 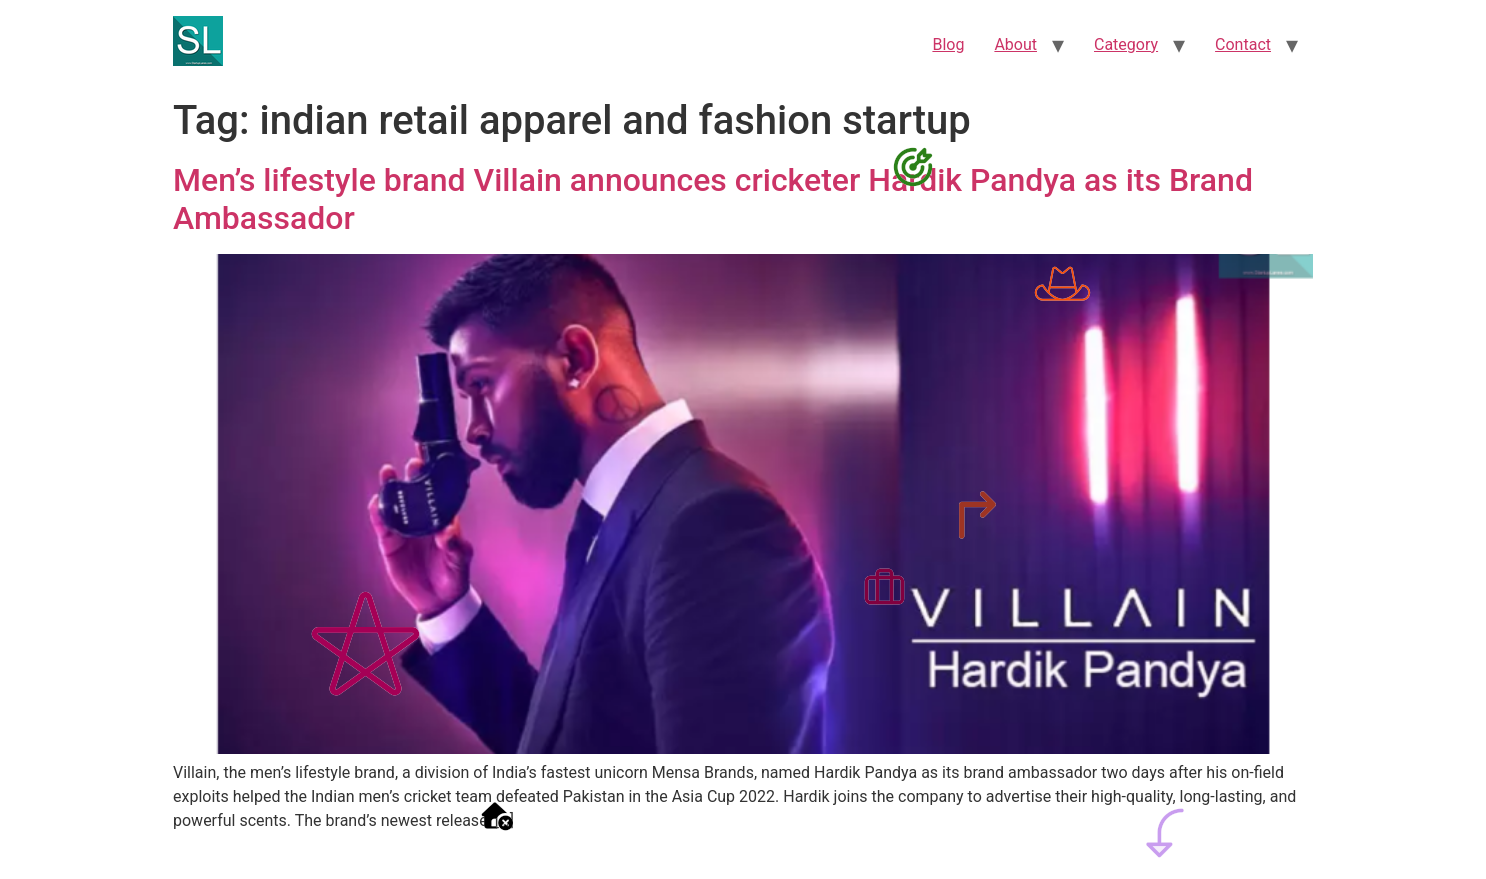 What do you see at coordinates (1062, 285) in the screenshot?
I see `select cowboy hat avatar or profile accessory` at bounding box center [1062, 285].